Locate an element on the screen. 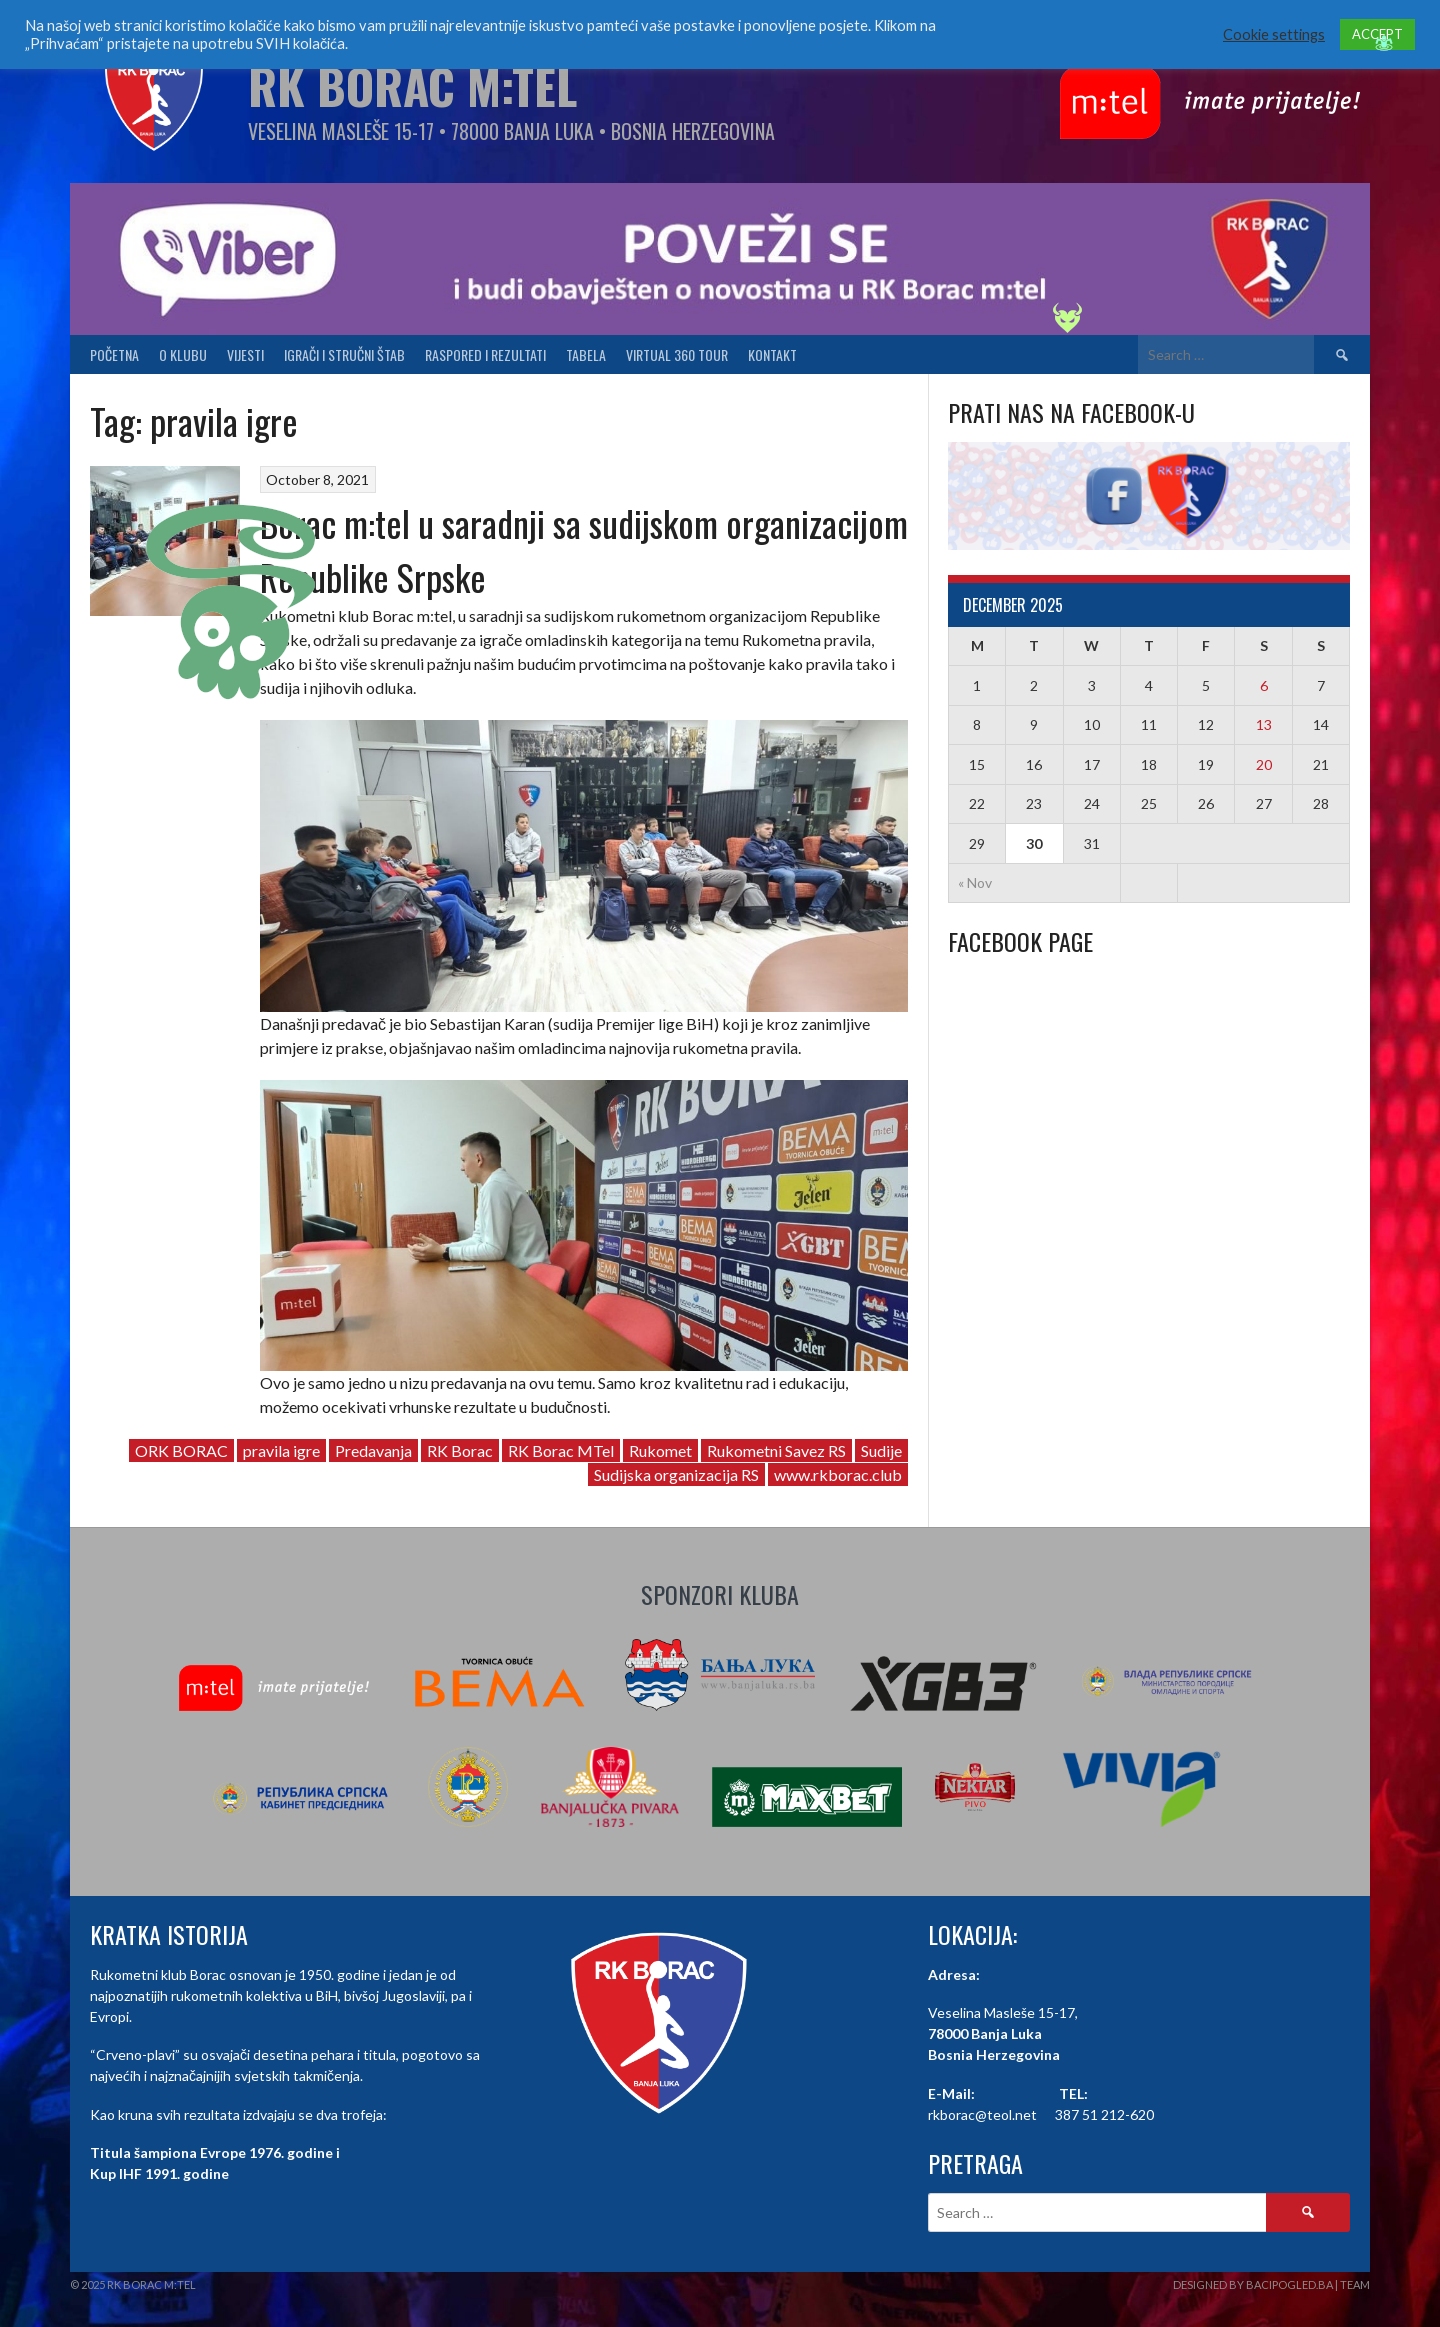 The width and height of the screenshot is (1440, 2327). indicates a dazed or confused game state is located at coordinates (236, 602).